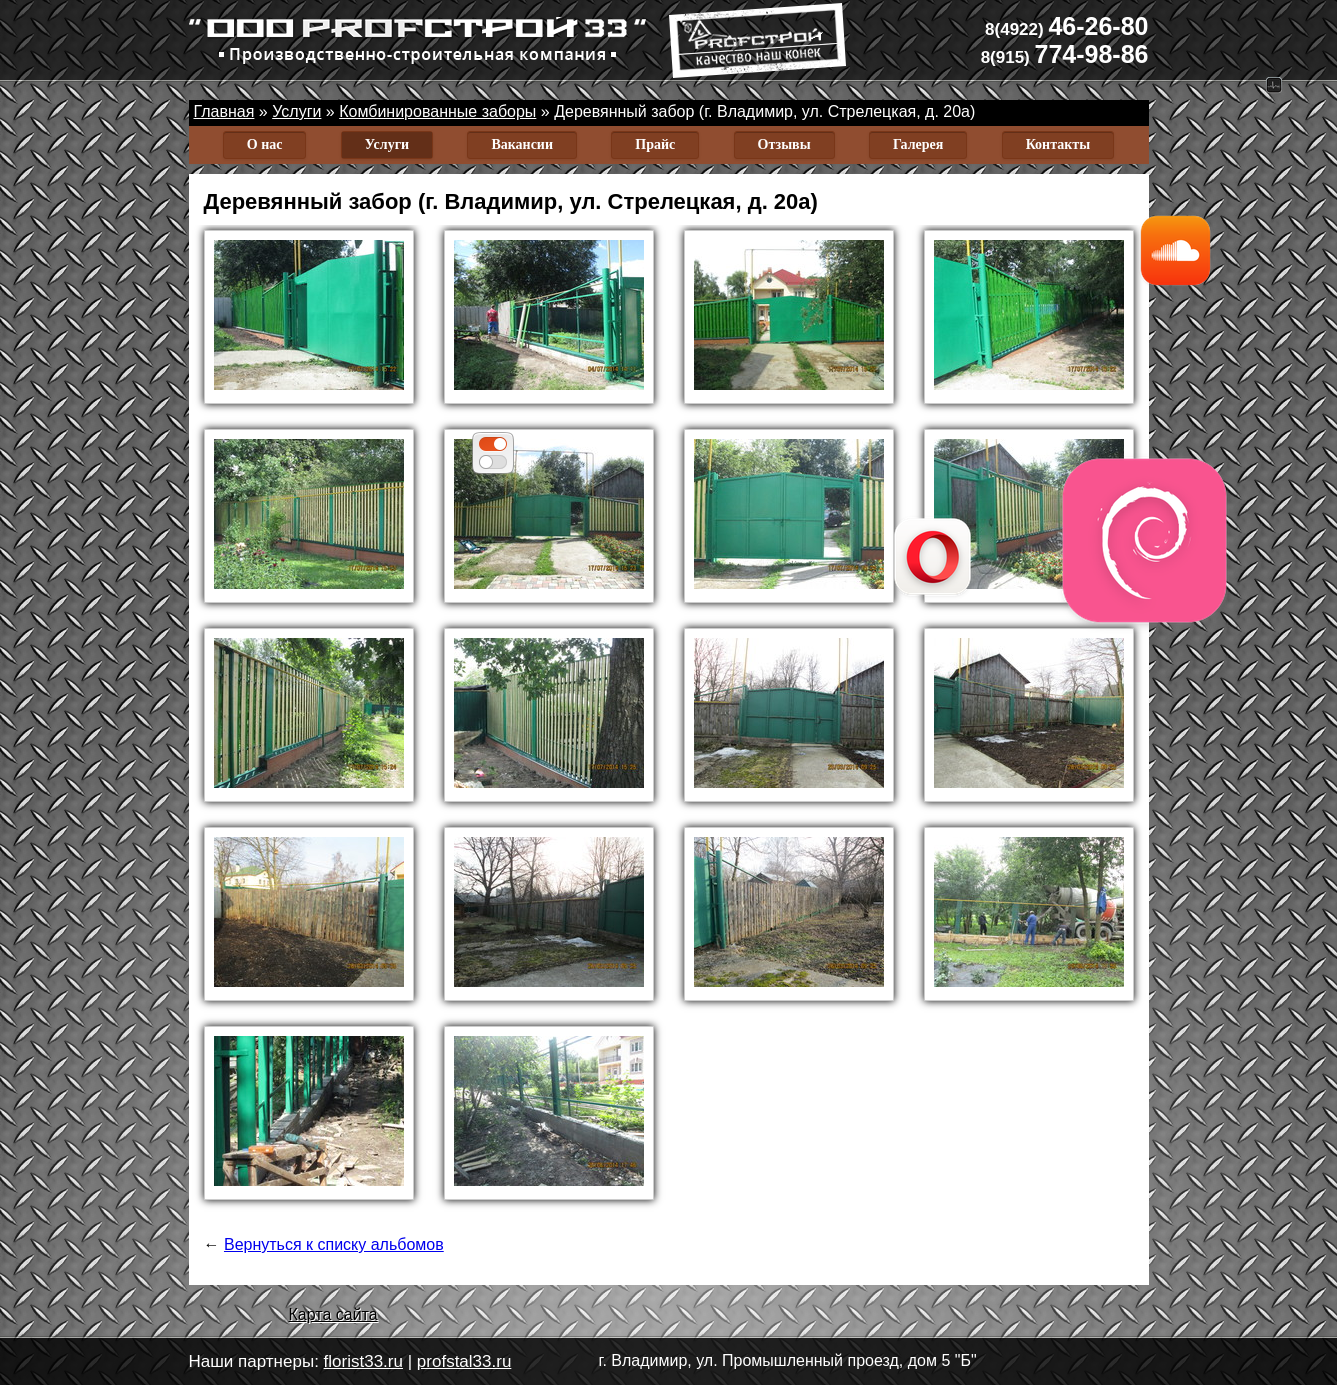 This screenshot has width=1337, height=1385. What do you see at coordinates (493, 453) in the screenshot?
I see `open gnome tweaks application` at bounding box center [493, 453].